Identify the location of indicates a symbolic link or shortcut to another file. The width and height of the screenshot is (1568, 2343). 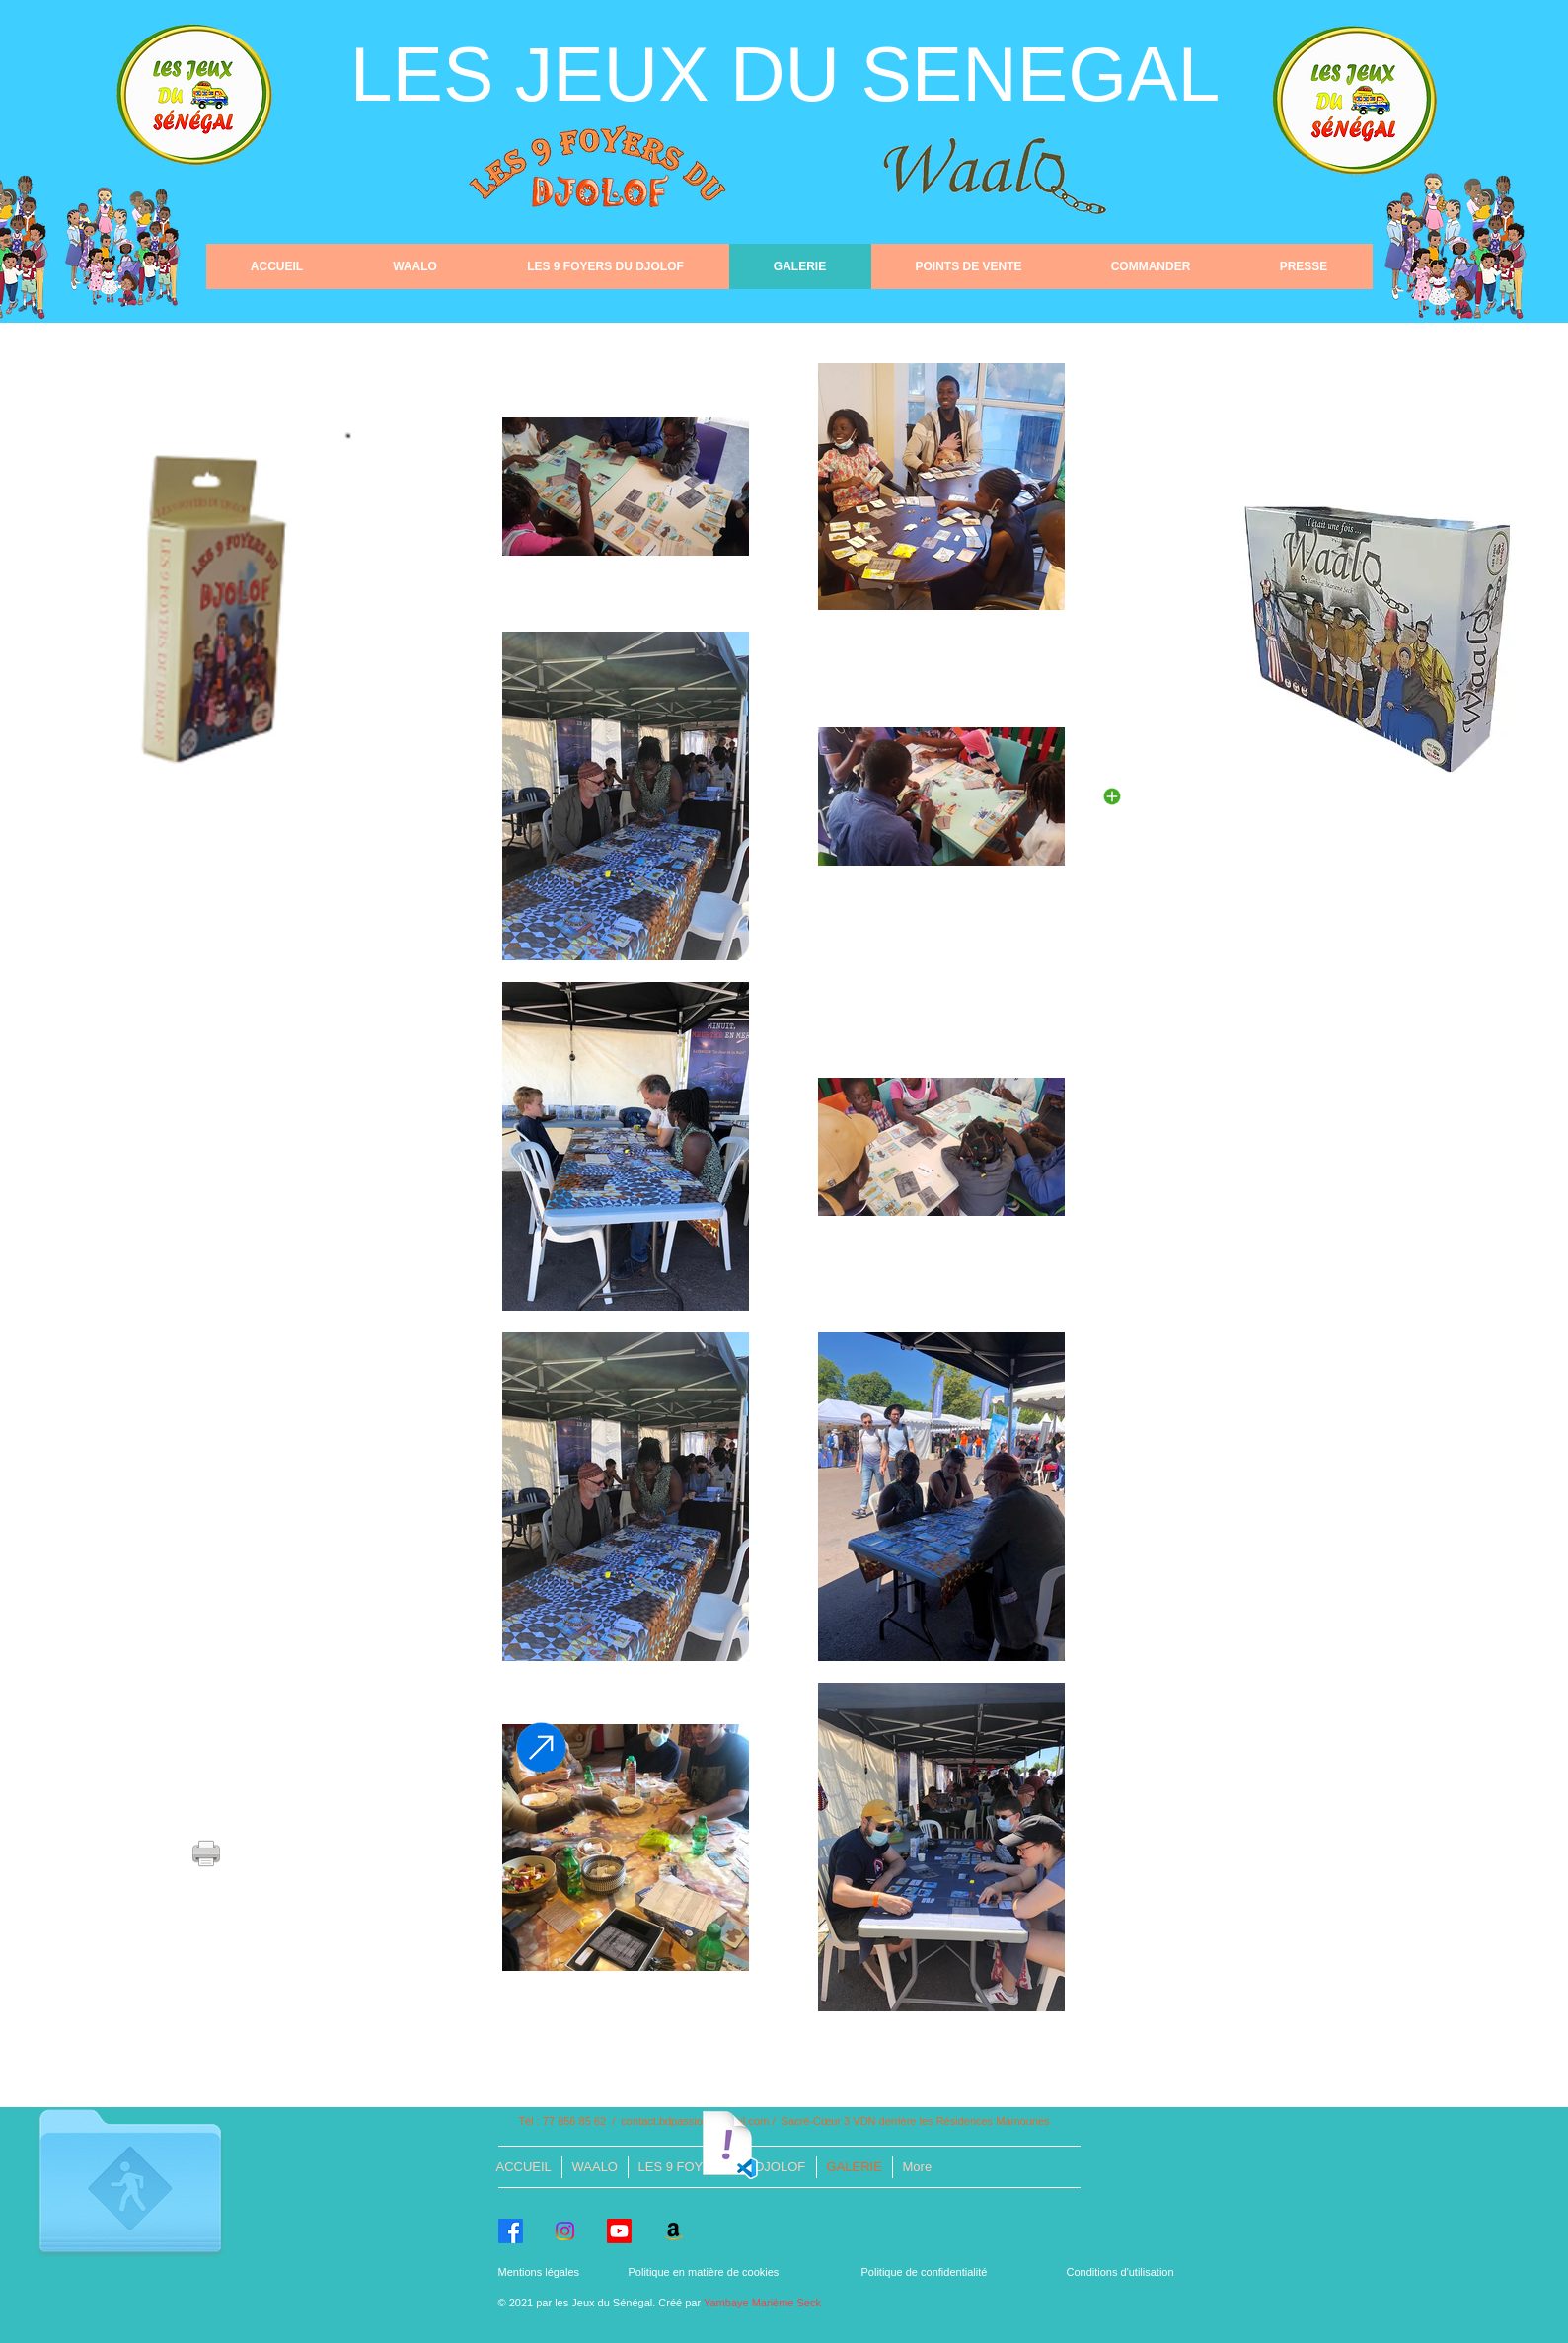
(541, 1747).